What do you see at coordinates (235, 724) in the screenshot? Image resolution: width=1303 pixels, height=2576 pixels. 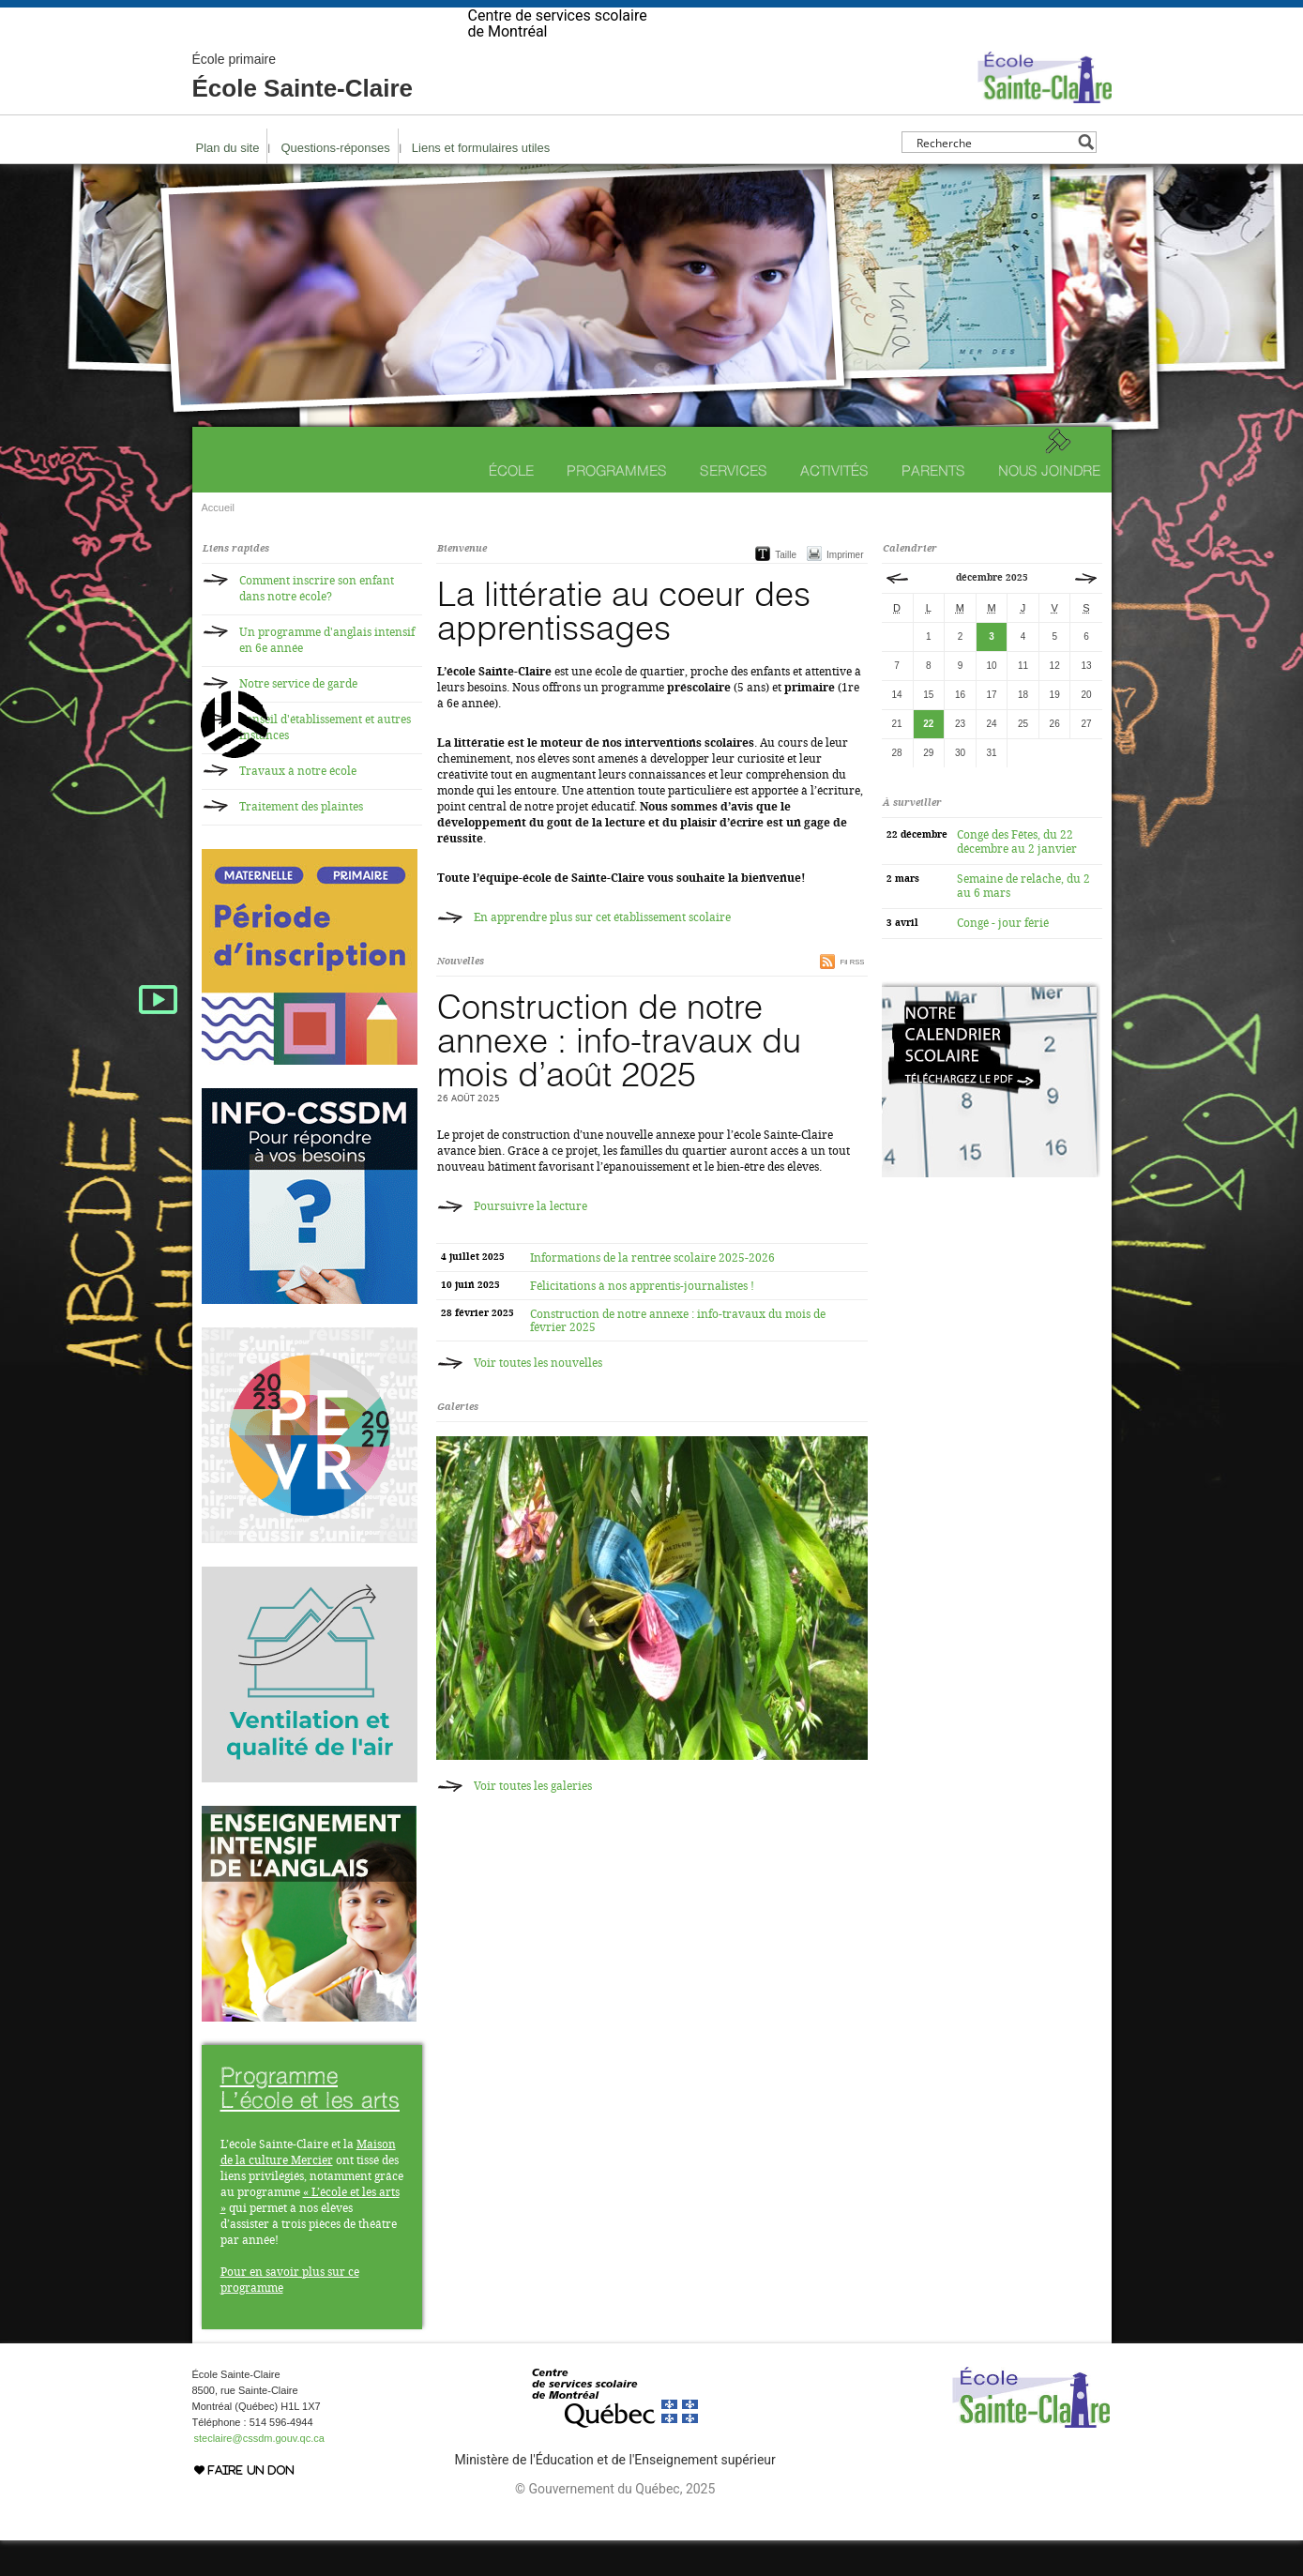 I see `access volleyball or sports content` at bounding box center [235, 724].